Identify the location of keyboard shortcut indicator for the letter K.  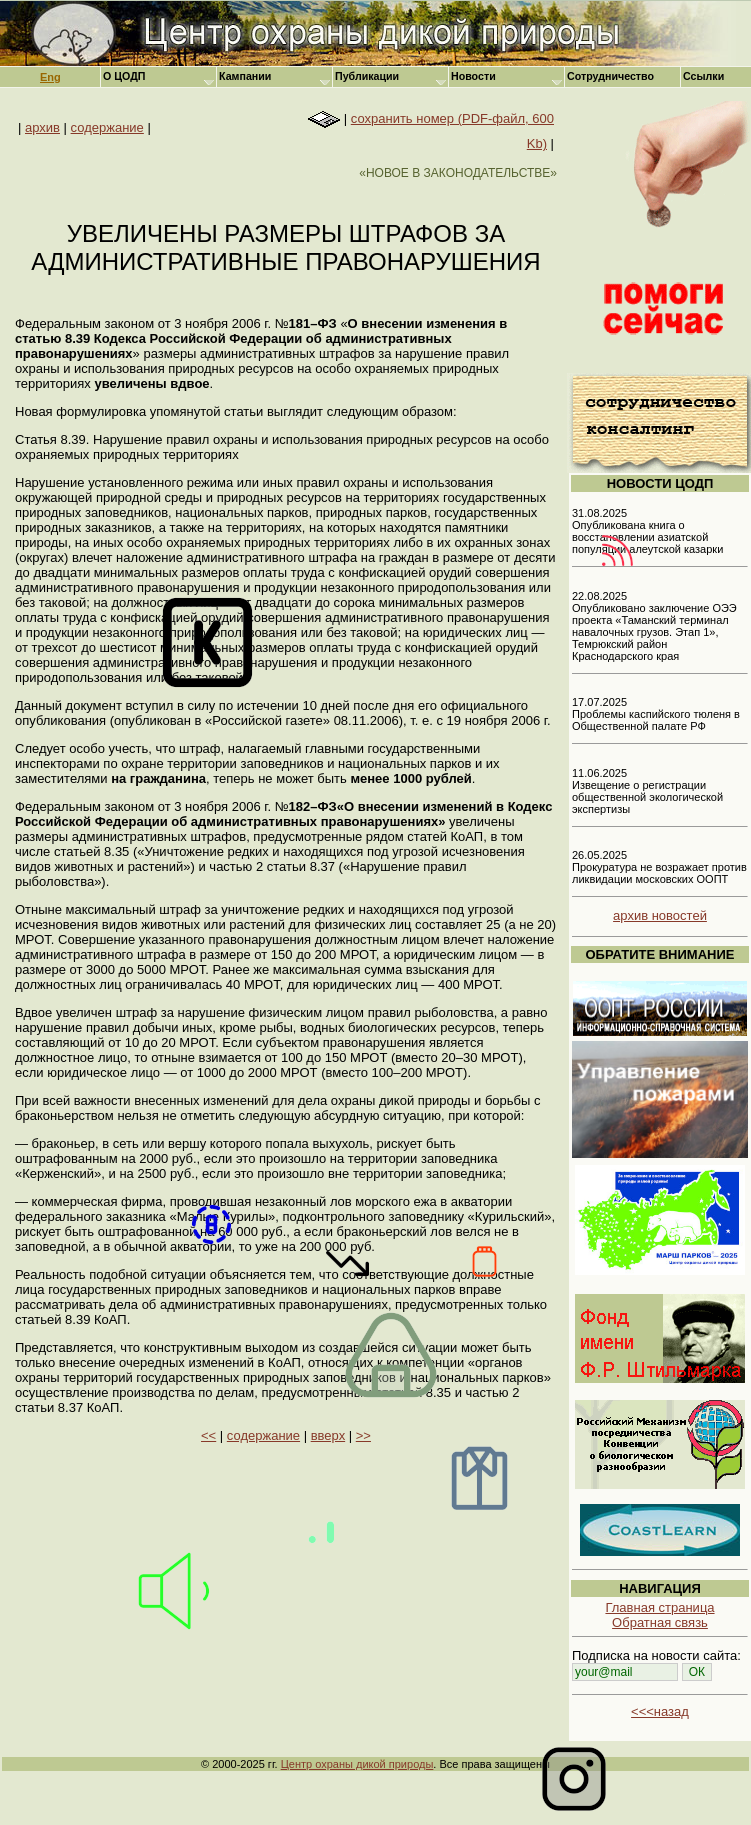
(207, 642).